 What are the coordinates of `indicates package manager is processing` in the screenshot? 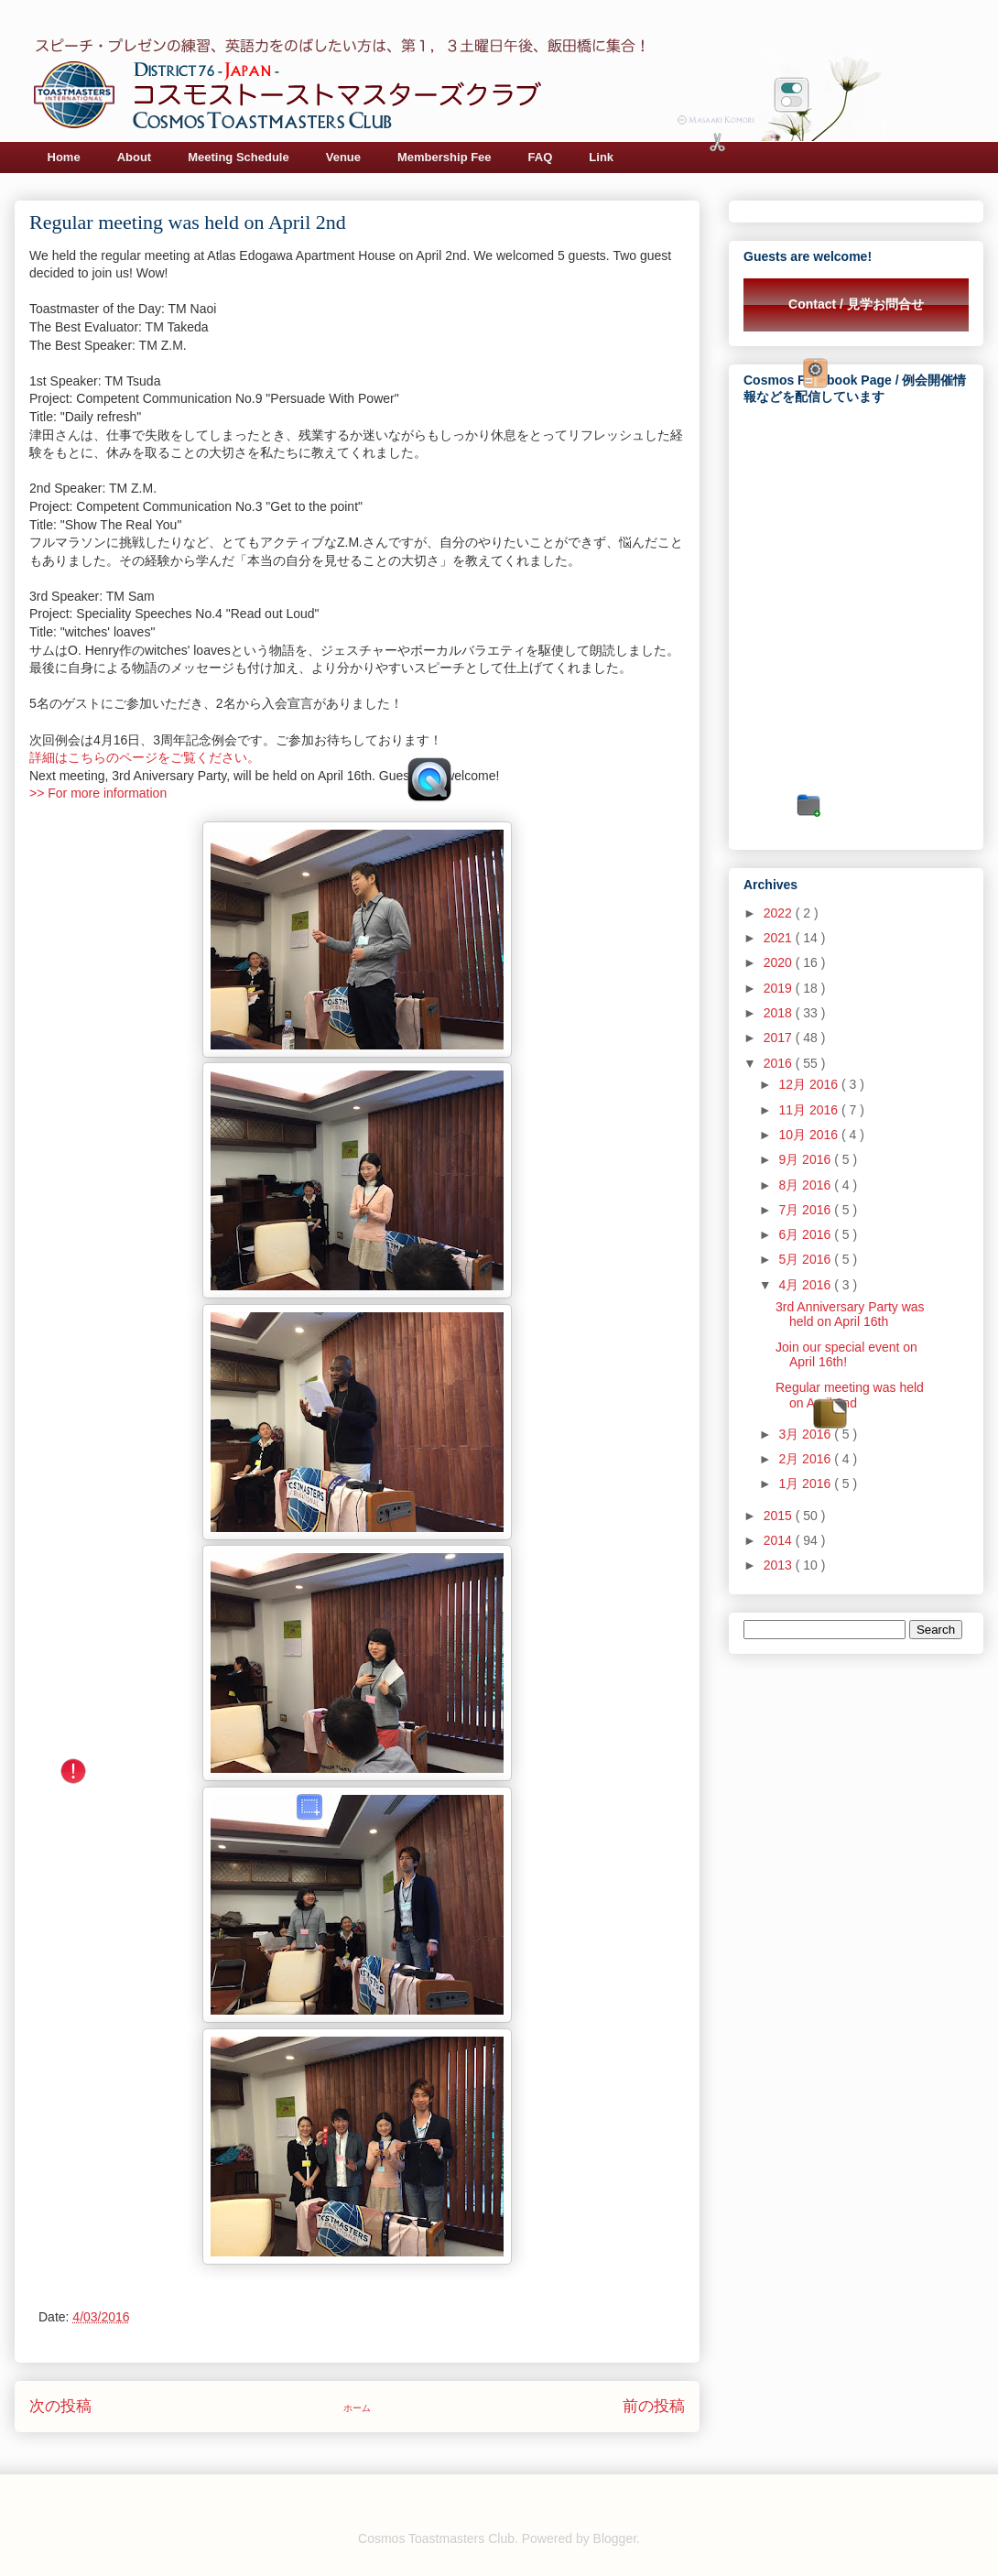 It's located at (815, 373).